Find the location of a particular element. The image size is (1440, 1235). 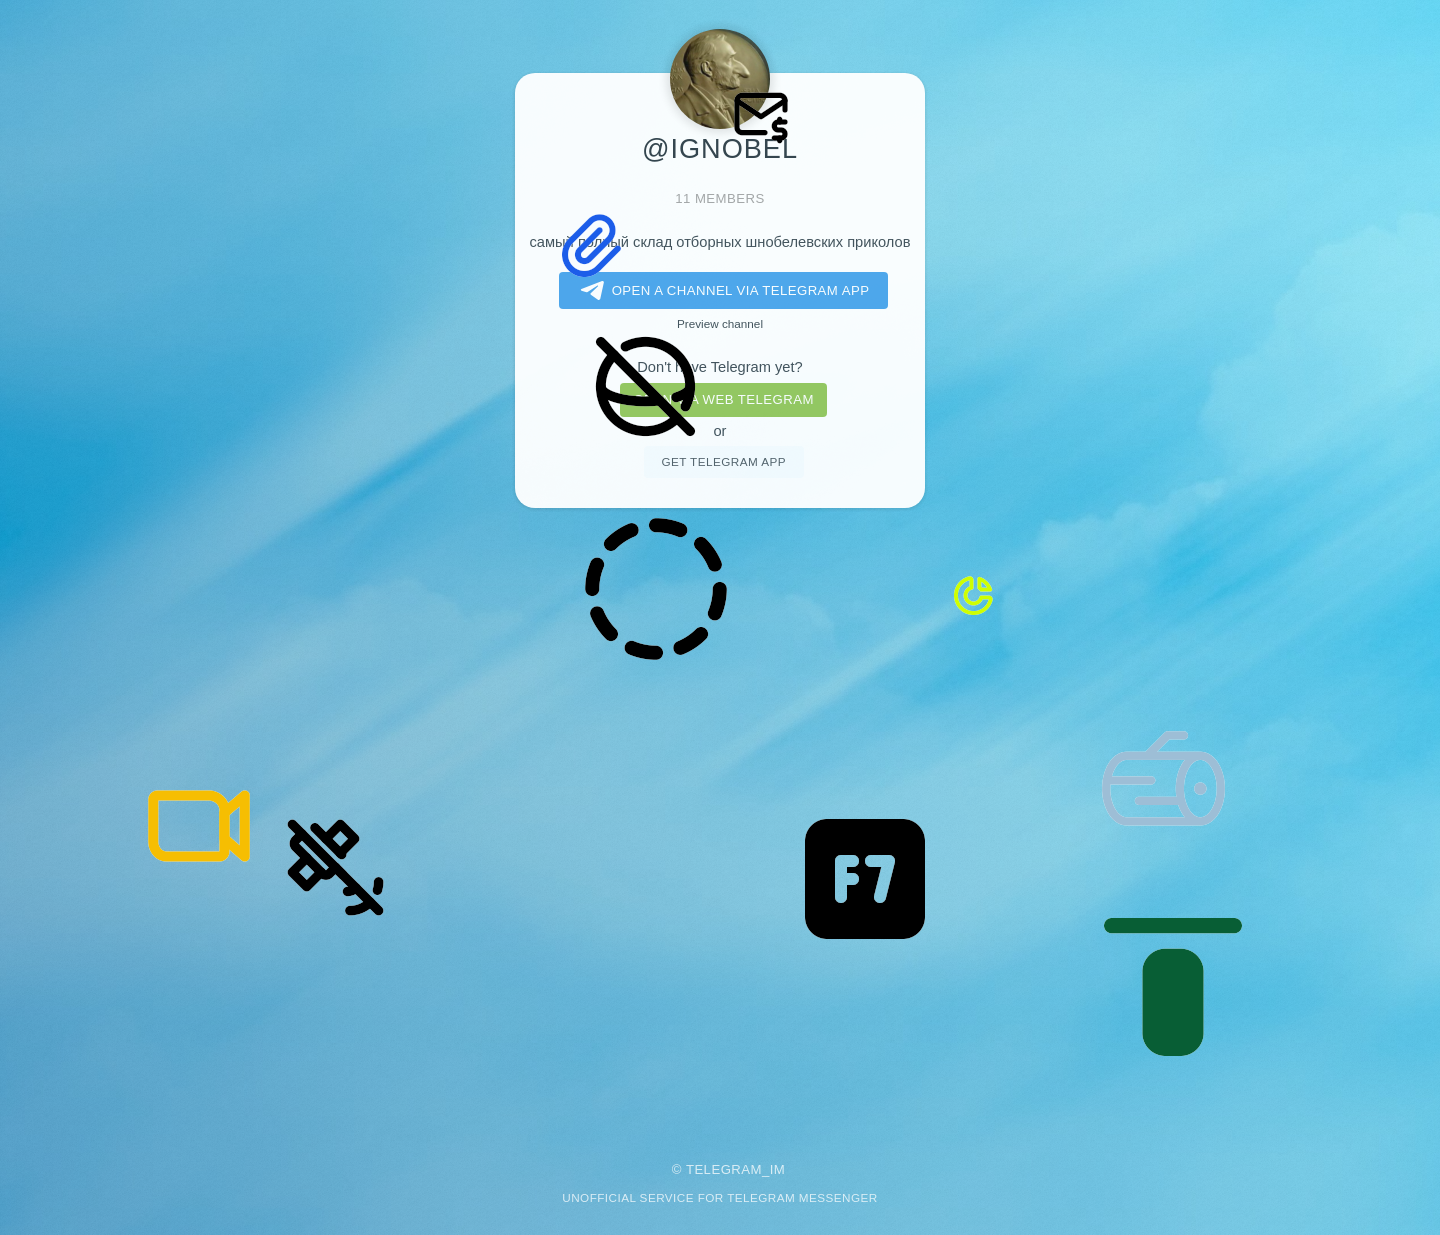

F7 keyboard function key is located at coordinates (865, 879).